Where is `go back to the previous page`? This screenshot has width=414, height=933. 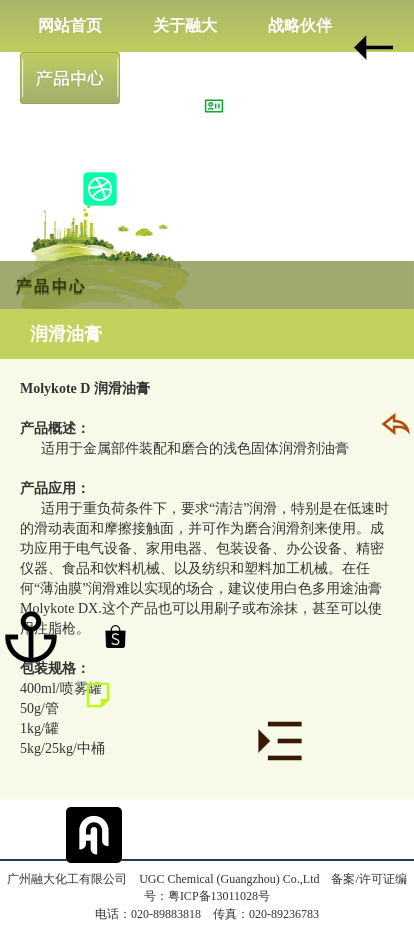
go back to the previous page is located at coordinates (373, 47).